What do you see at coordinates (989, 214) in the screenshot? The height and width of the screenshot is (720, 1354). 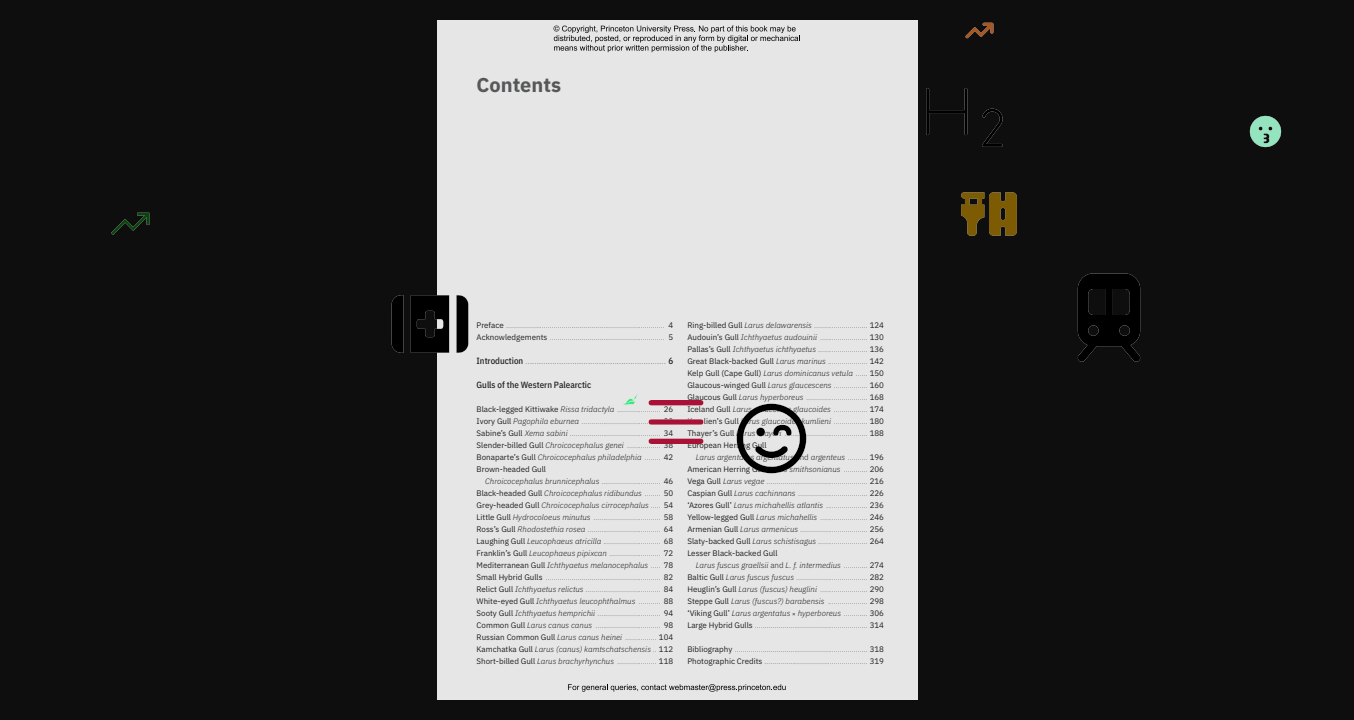 I see `view bridge or overpass routes` at bounding box center [989, 214].